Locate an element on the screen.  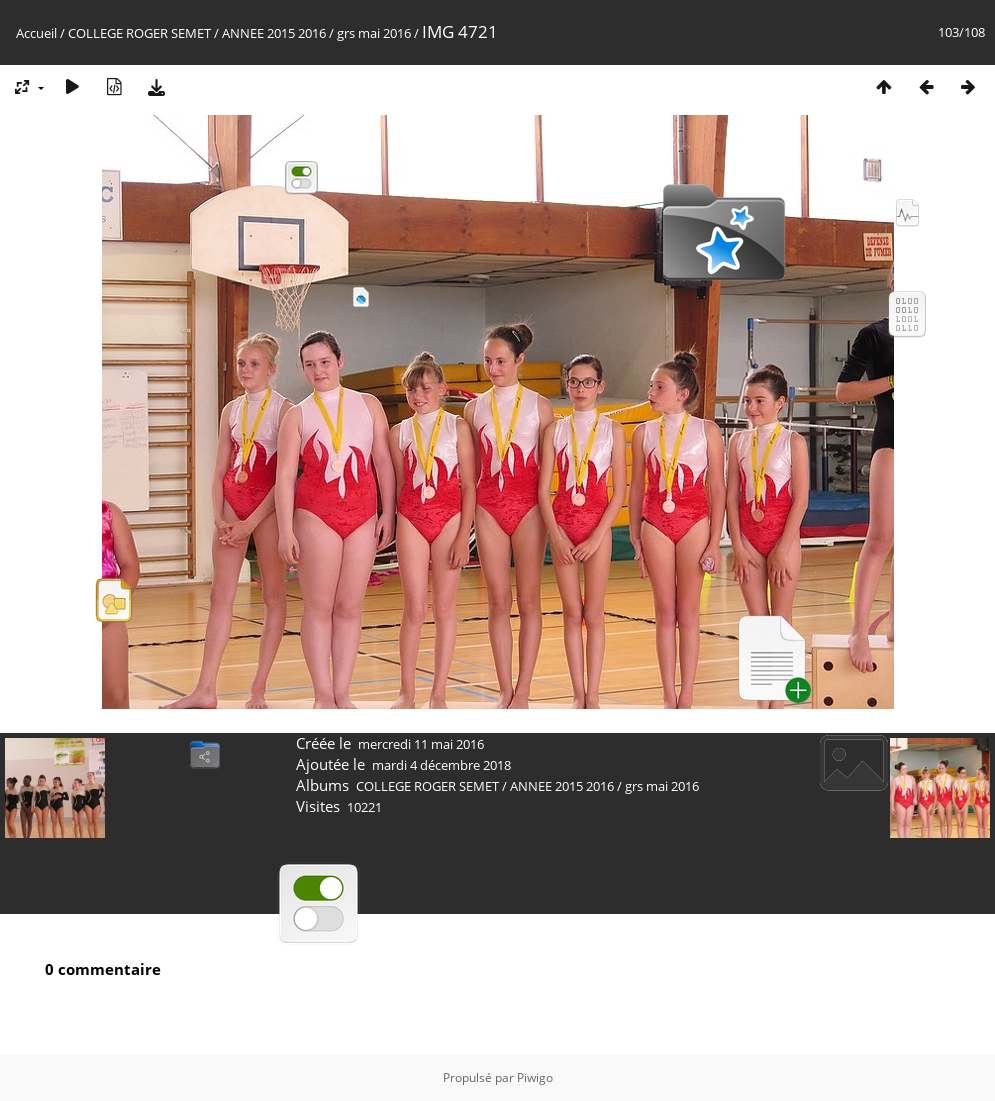
open photo viewer application is located at coordinates (854, 765).